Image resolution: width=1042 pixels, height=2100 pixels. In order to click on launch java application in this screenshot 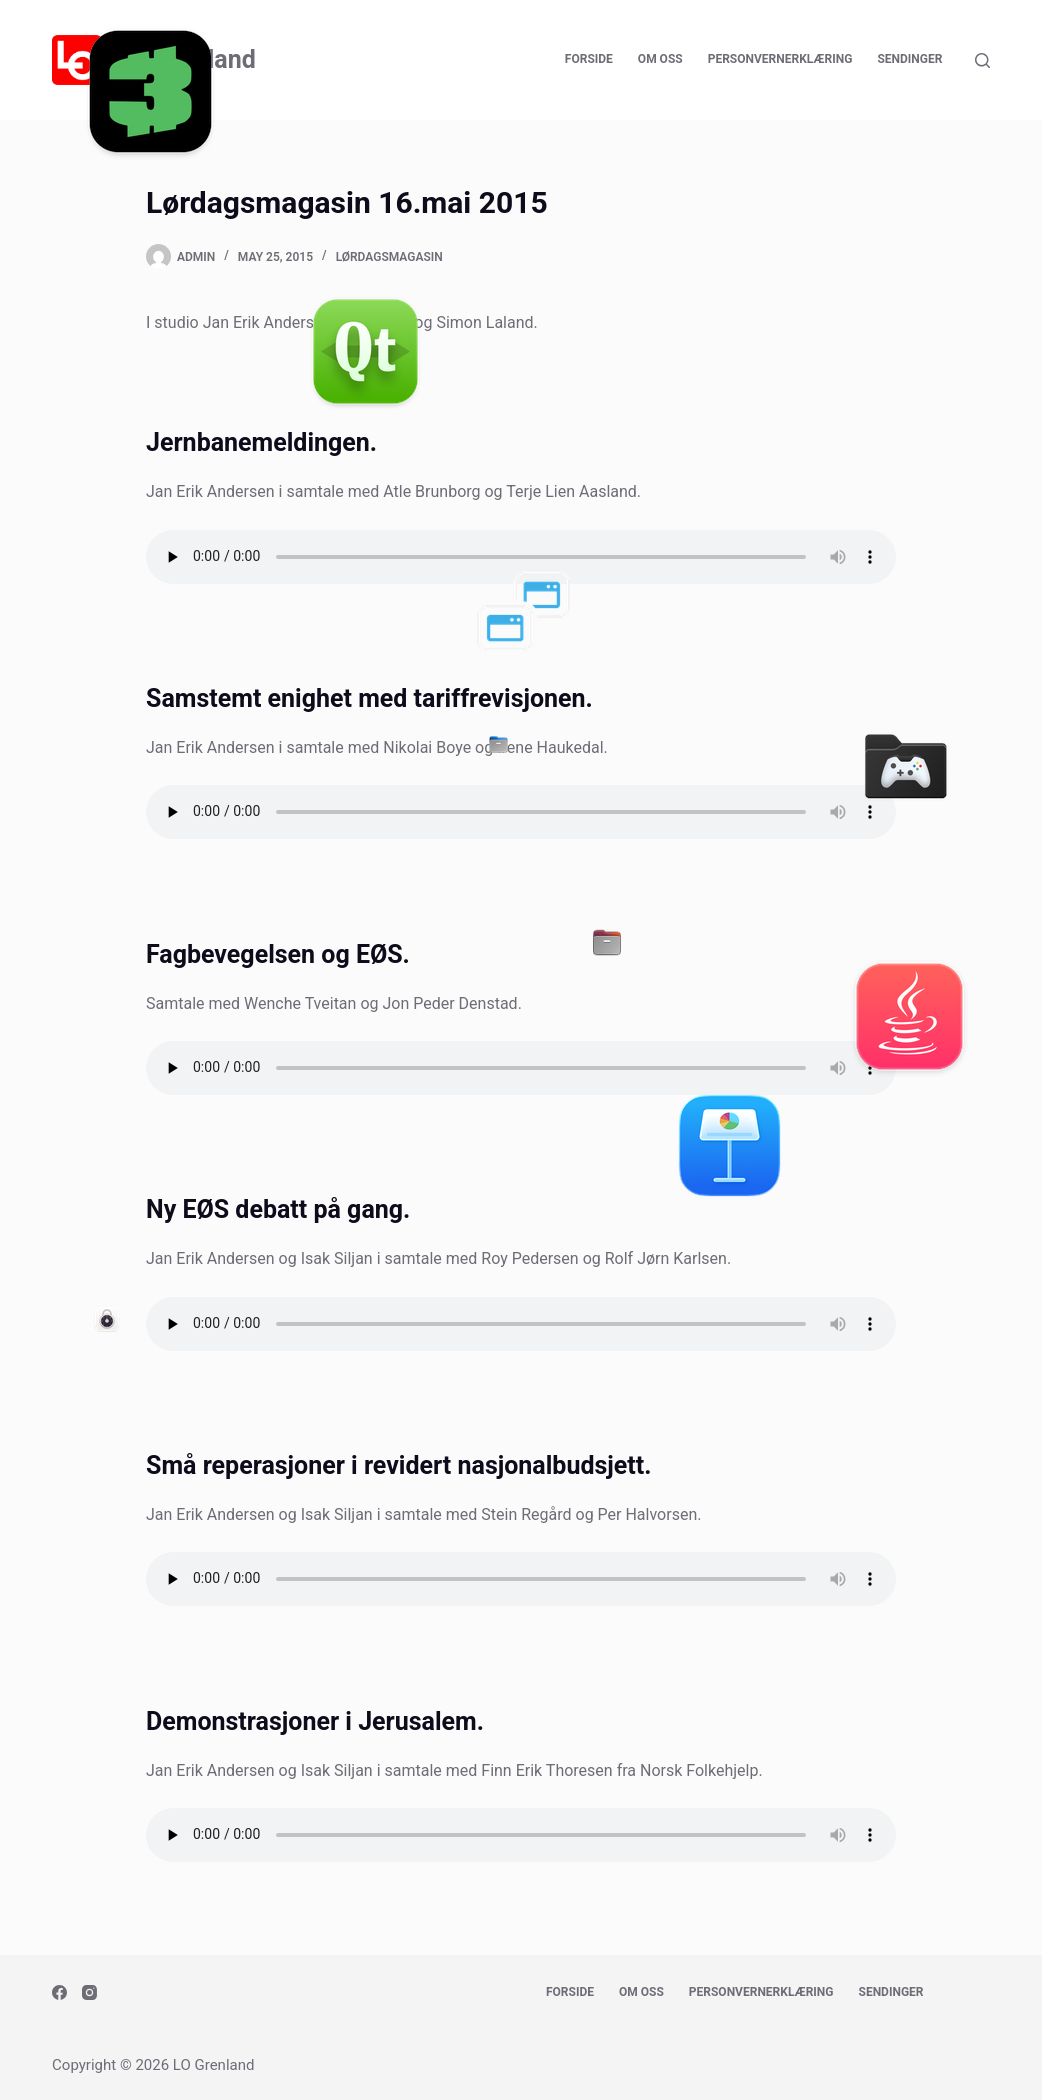, I will do `click(909, 1016)`.